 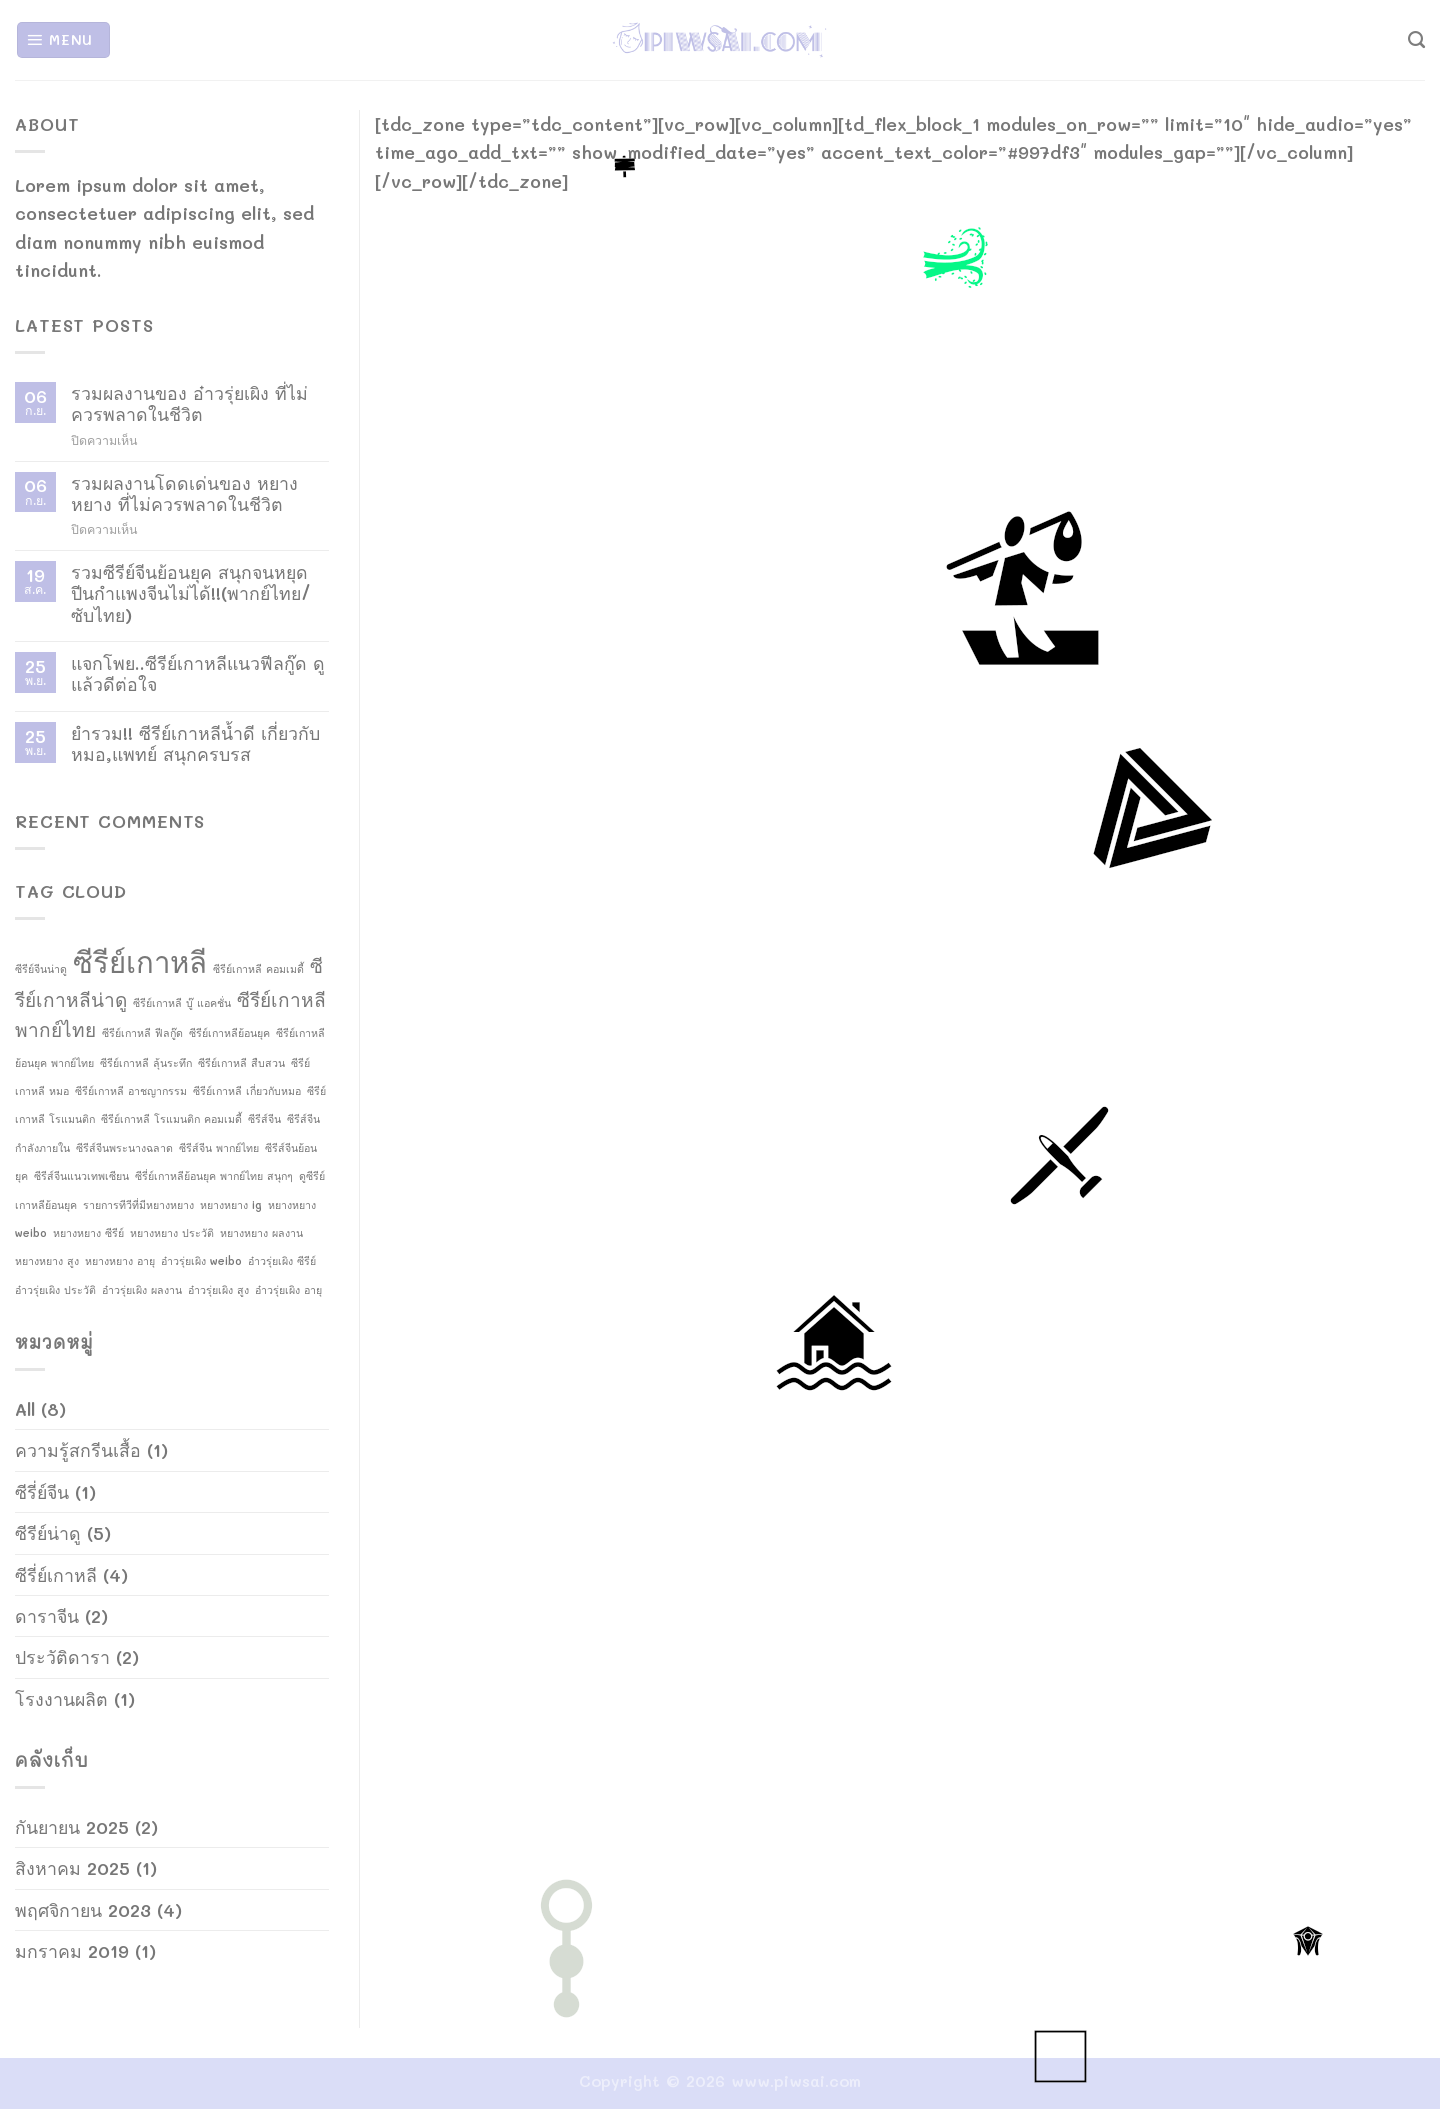 I want to click on indicates an impossible object or paradox concept, so click(x=1152, y=808).